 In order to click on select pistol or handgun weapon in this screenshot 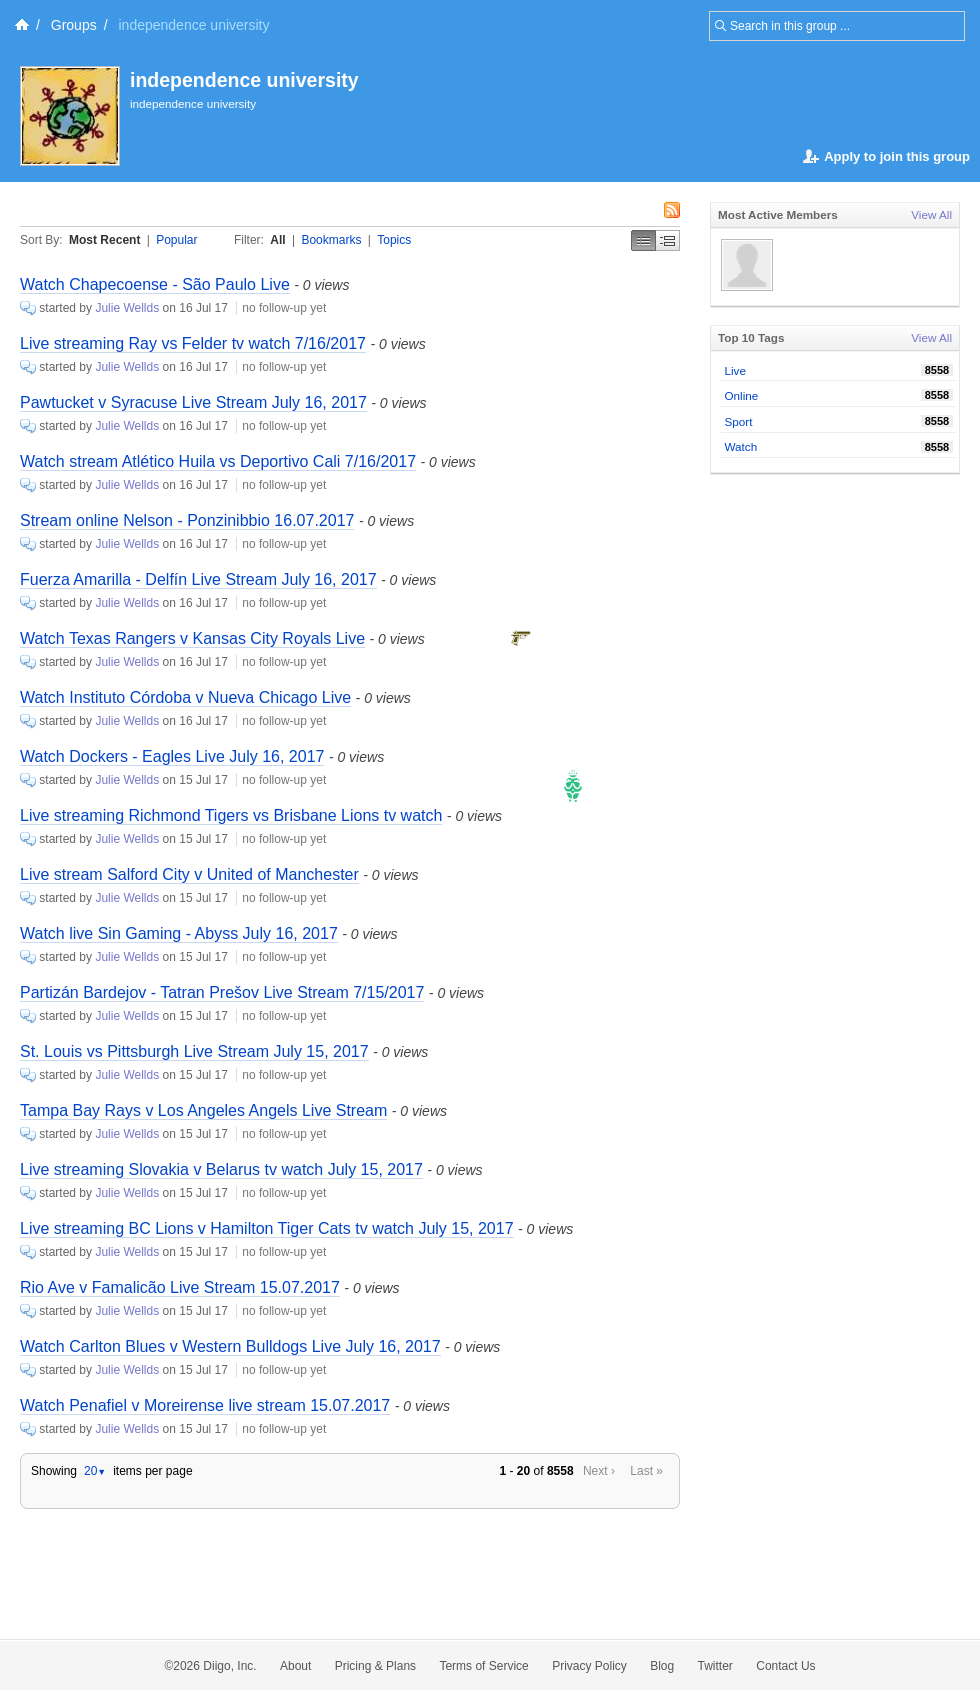, I will do `click(521, 638)`.